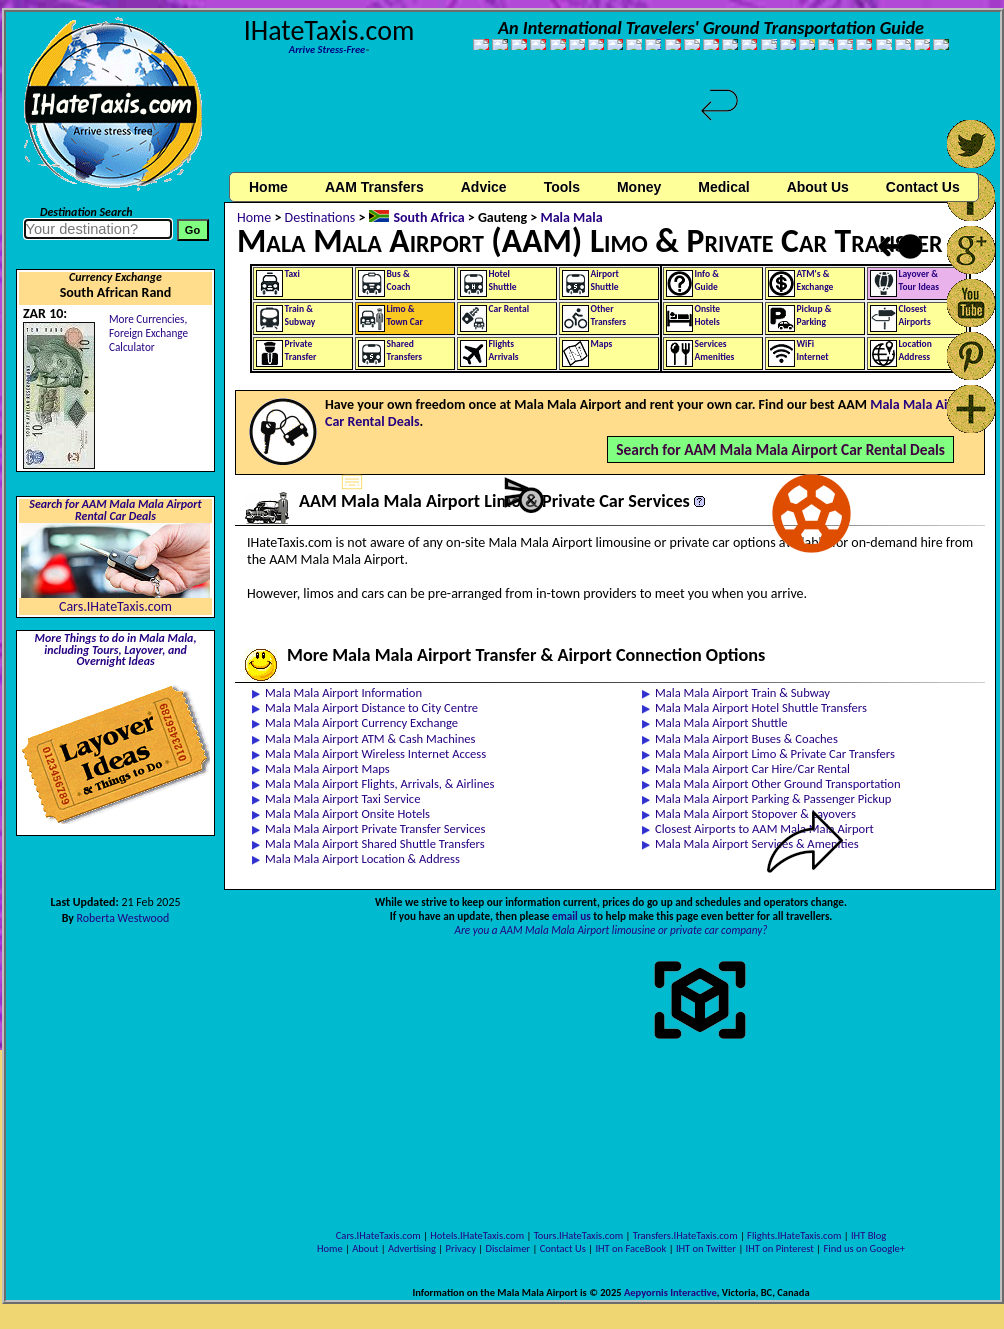  Describe the element at coordinates (700, 1000) in the screenshot. I see `scan or detect 3D objects` at that location.